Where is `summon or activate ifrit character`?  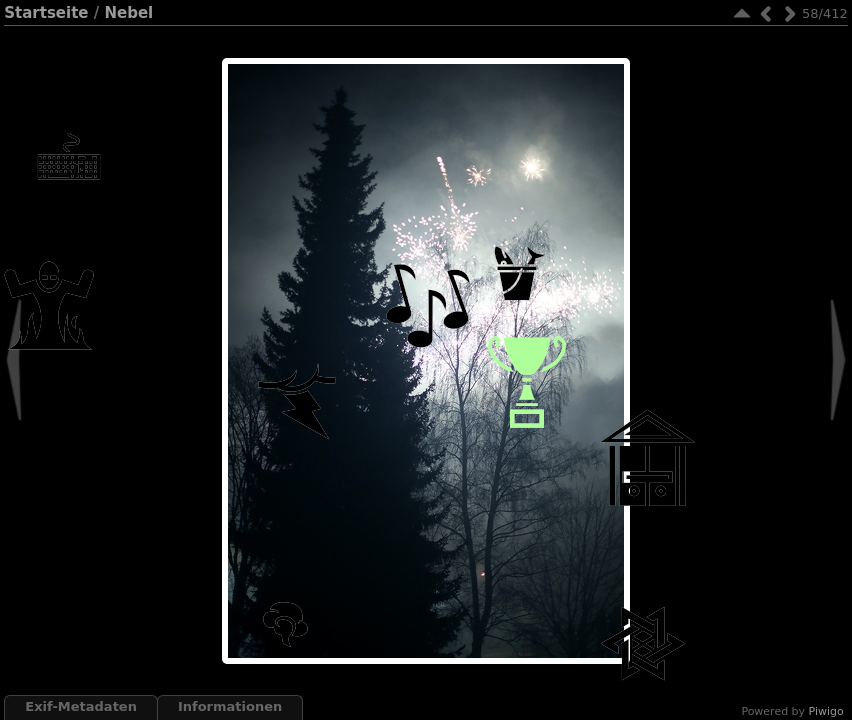 summon or activate ifrit character is located at coordinates (50, 306).